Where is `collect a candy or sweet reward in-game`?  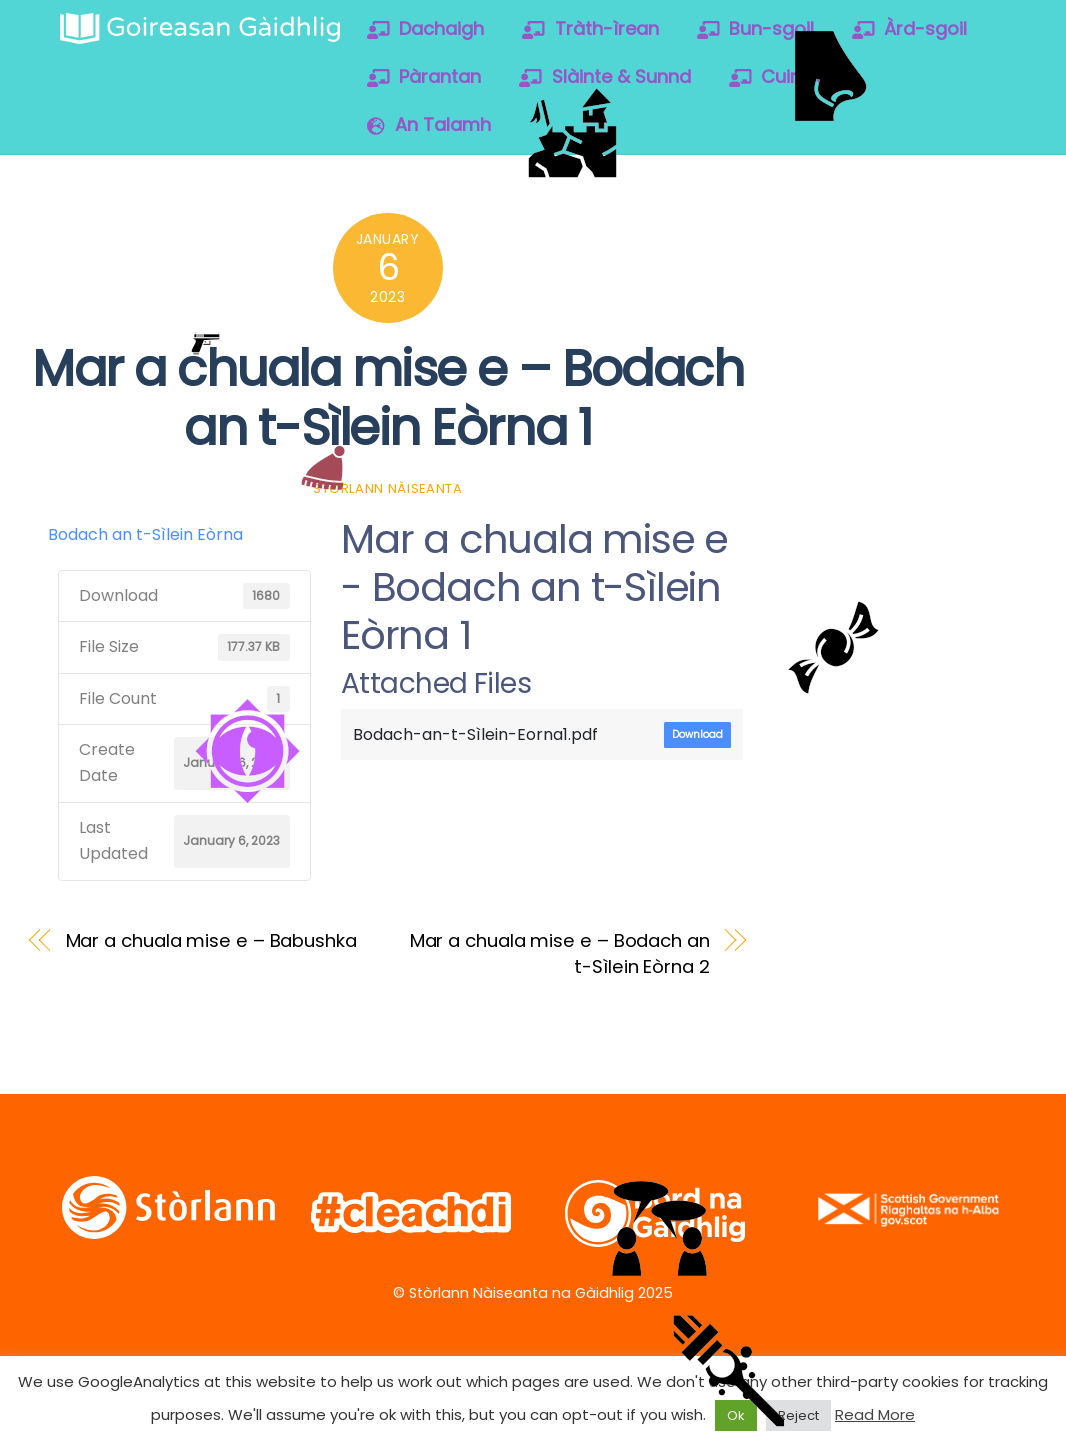
collect a candy or sweet reward in-game is located at coordinates (833, 648).